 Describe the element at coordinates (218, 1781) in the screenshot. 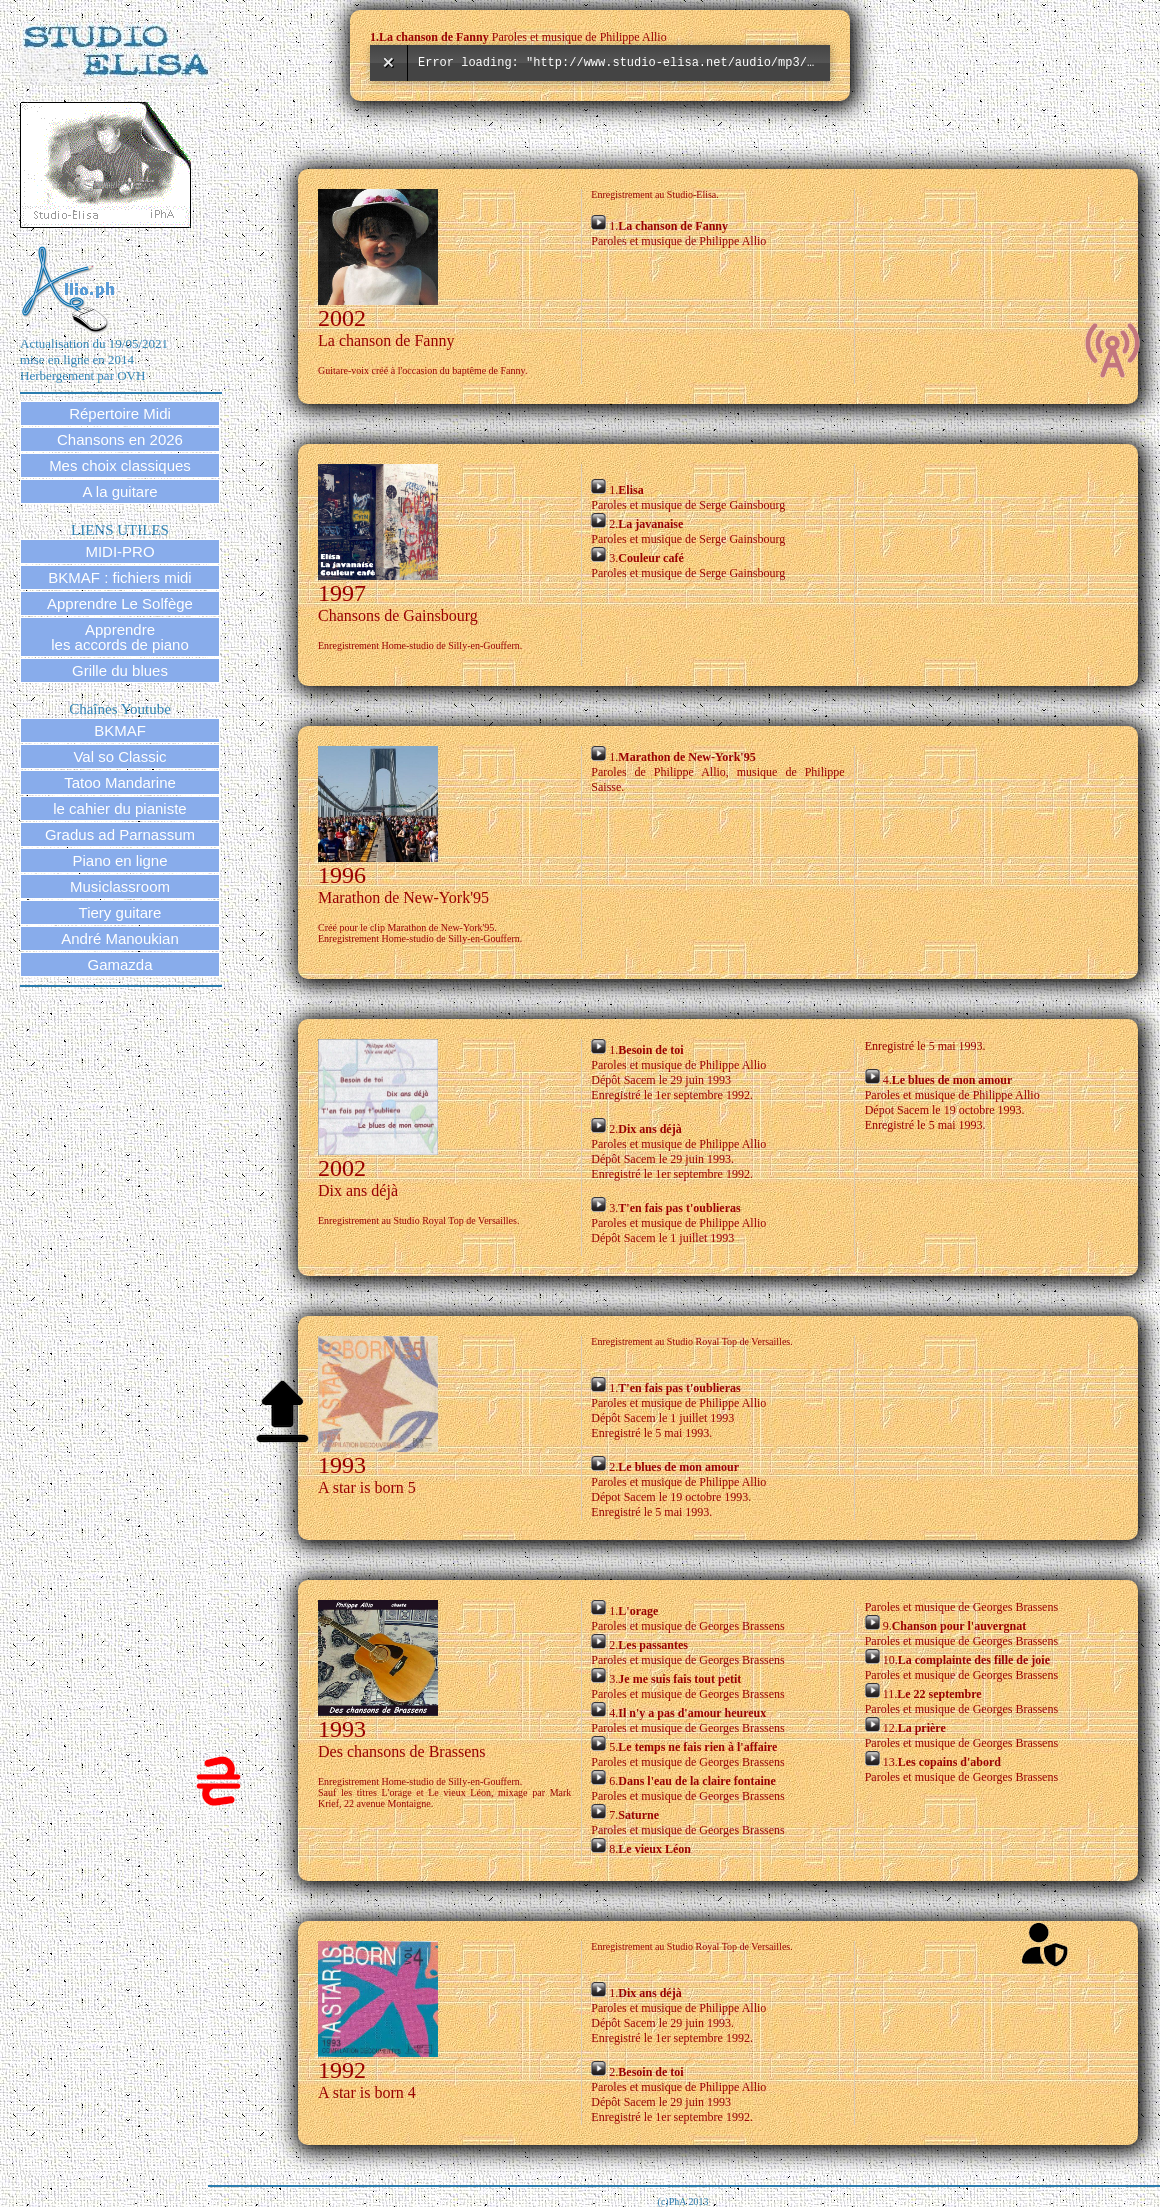

I see `indicates Ukrainian hryvnia currency` at that location.